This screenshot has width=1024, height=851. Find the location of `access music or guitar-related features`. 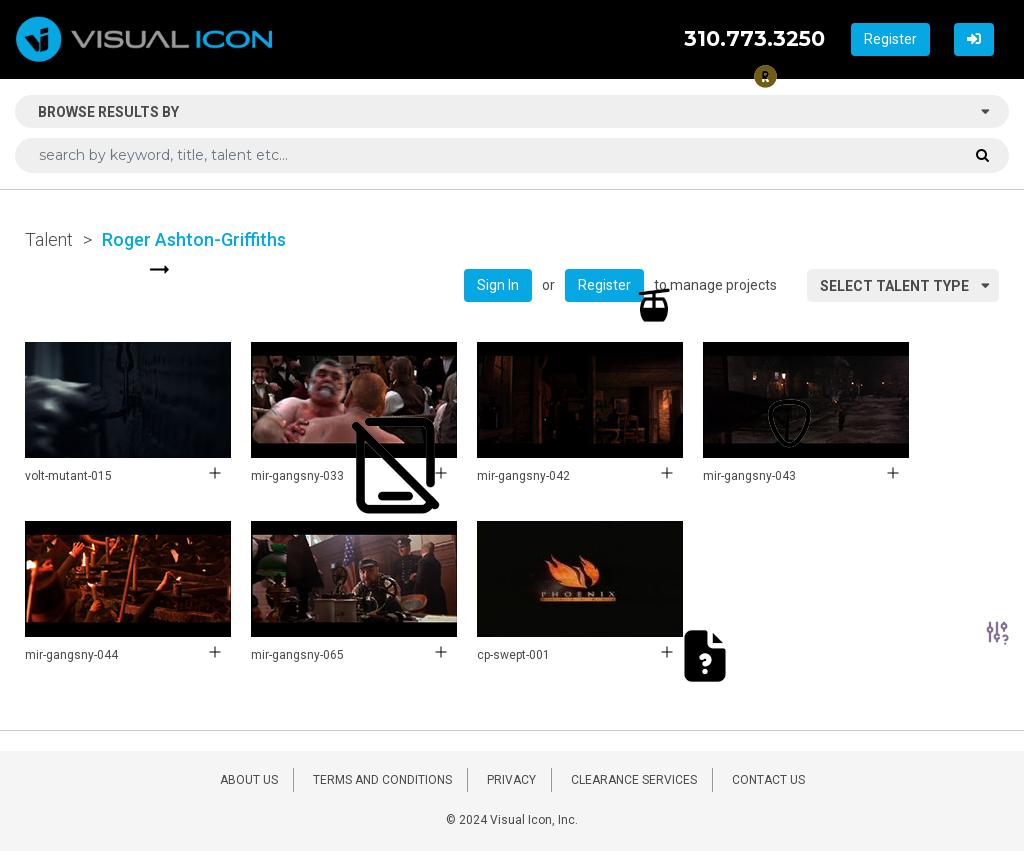

access music or guitar-related features is located at coordinates (789, 423).